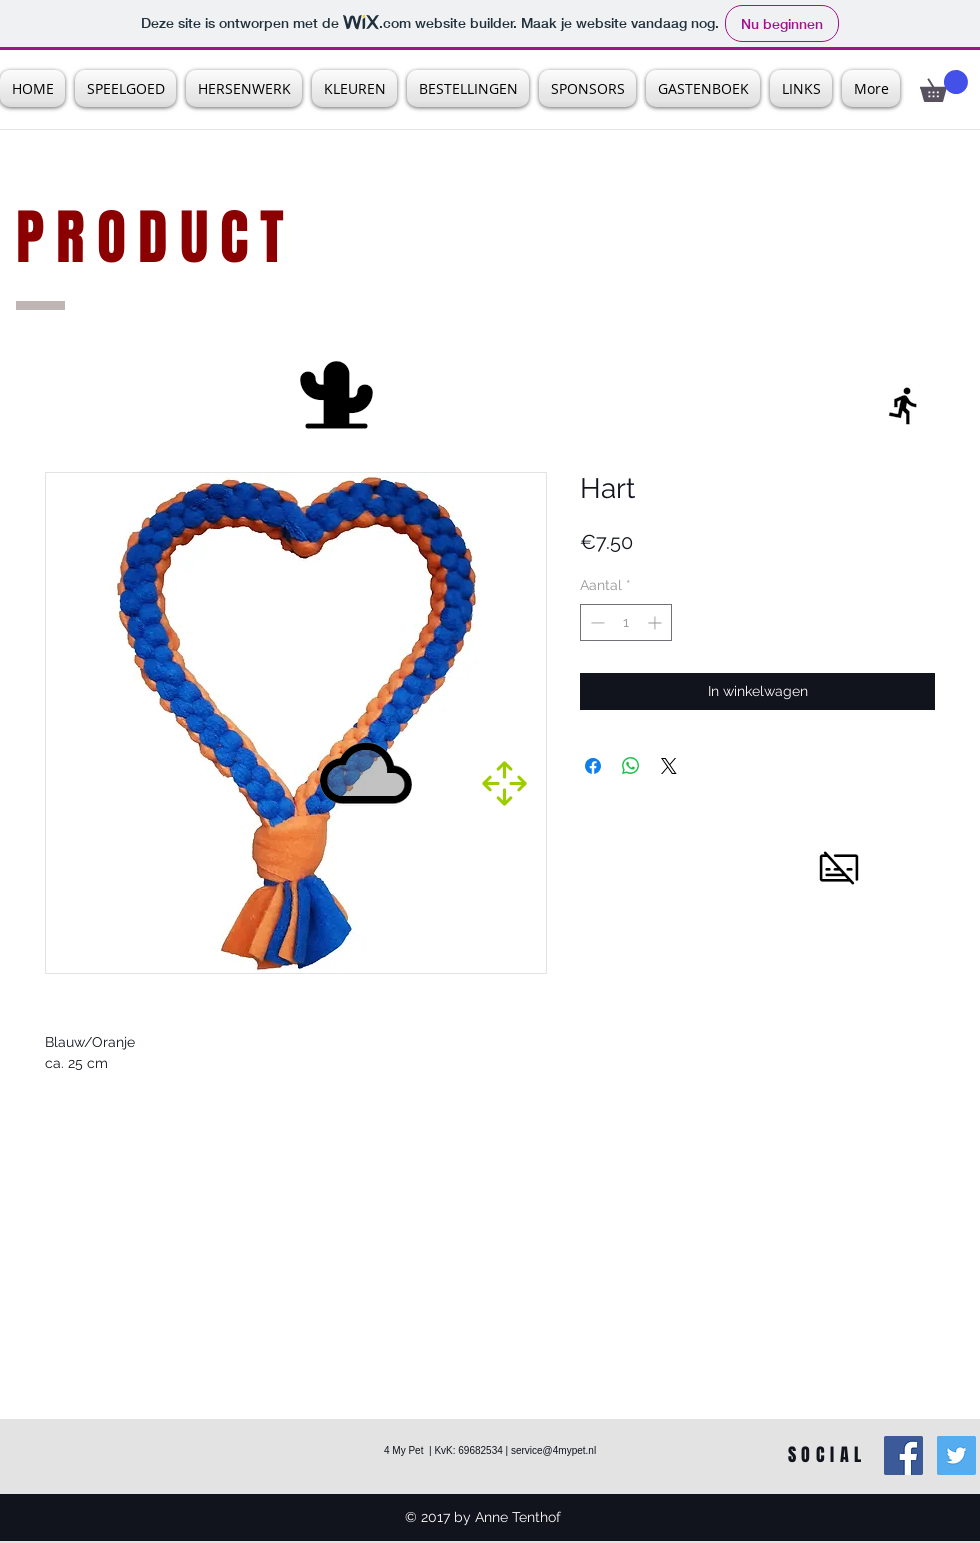 This screenshot has width=980, height=1543. Describe the element at coordinates (839, 868) in the screenshot. I see `disable subtitles or closed captions` at that location.